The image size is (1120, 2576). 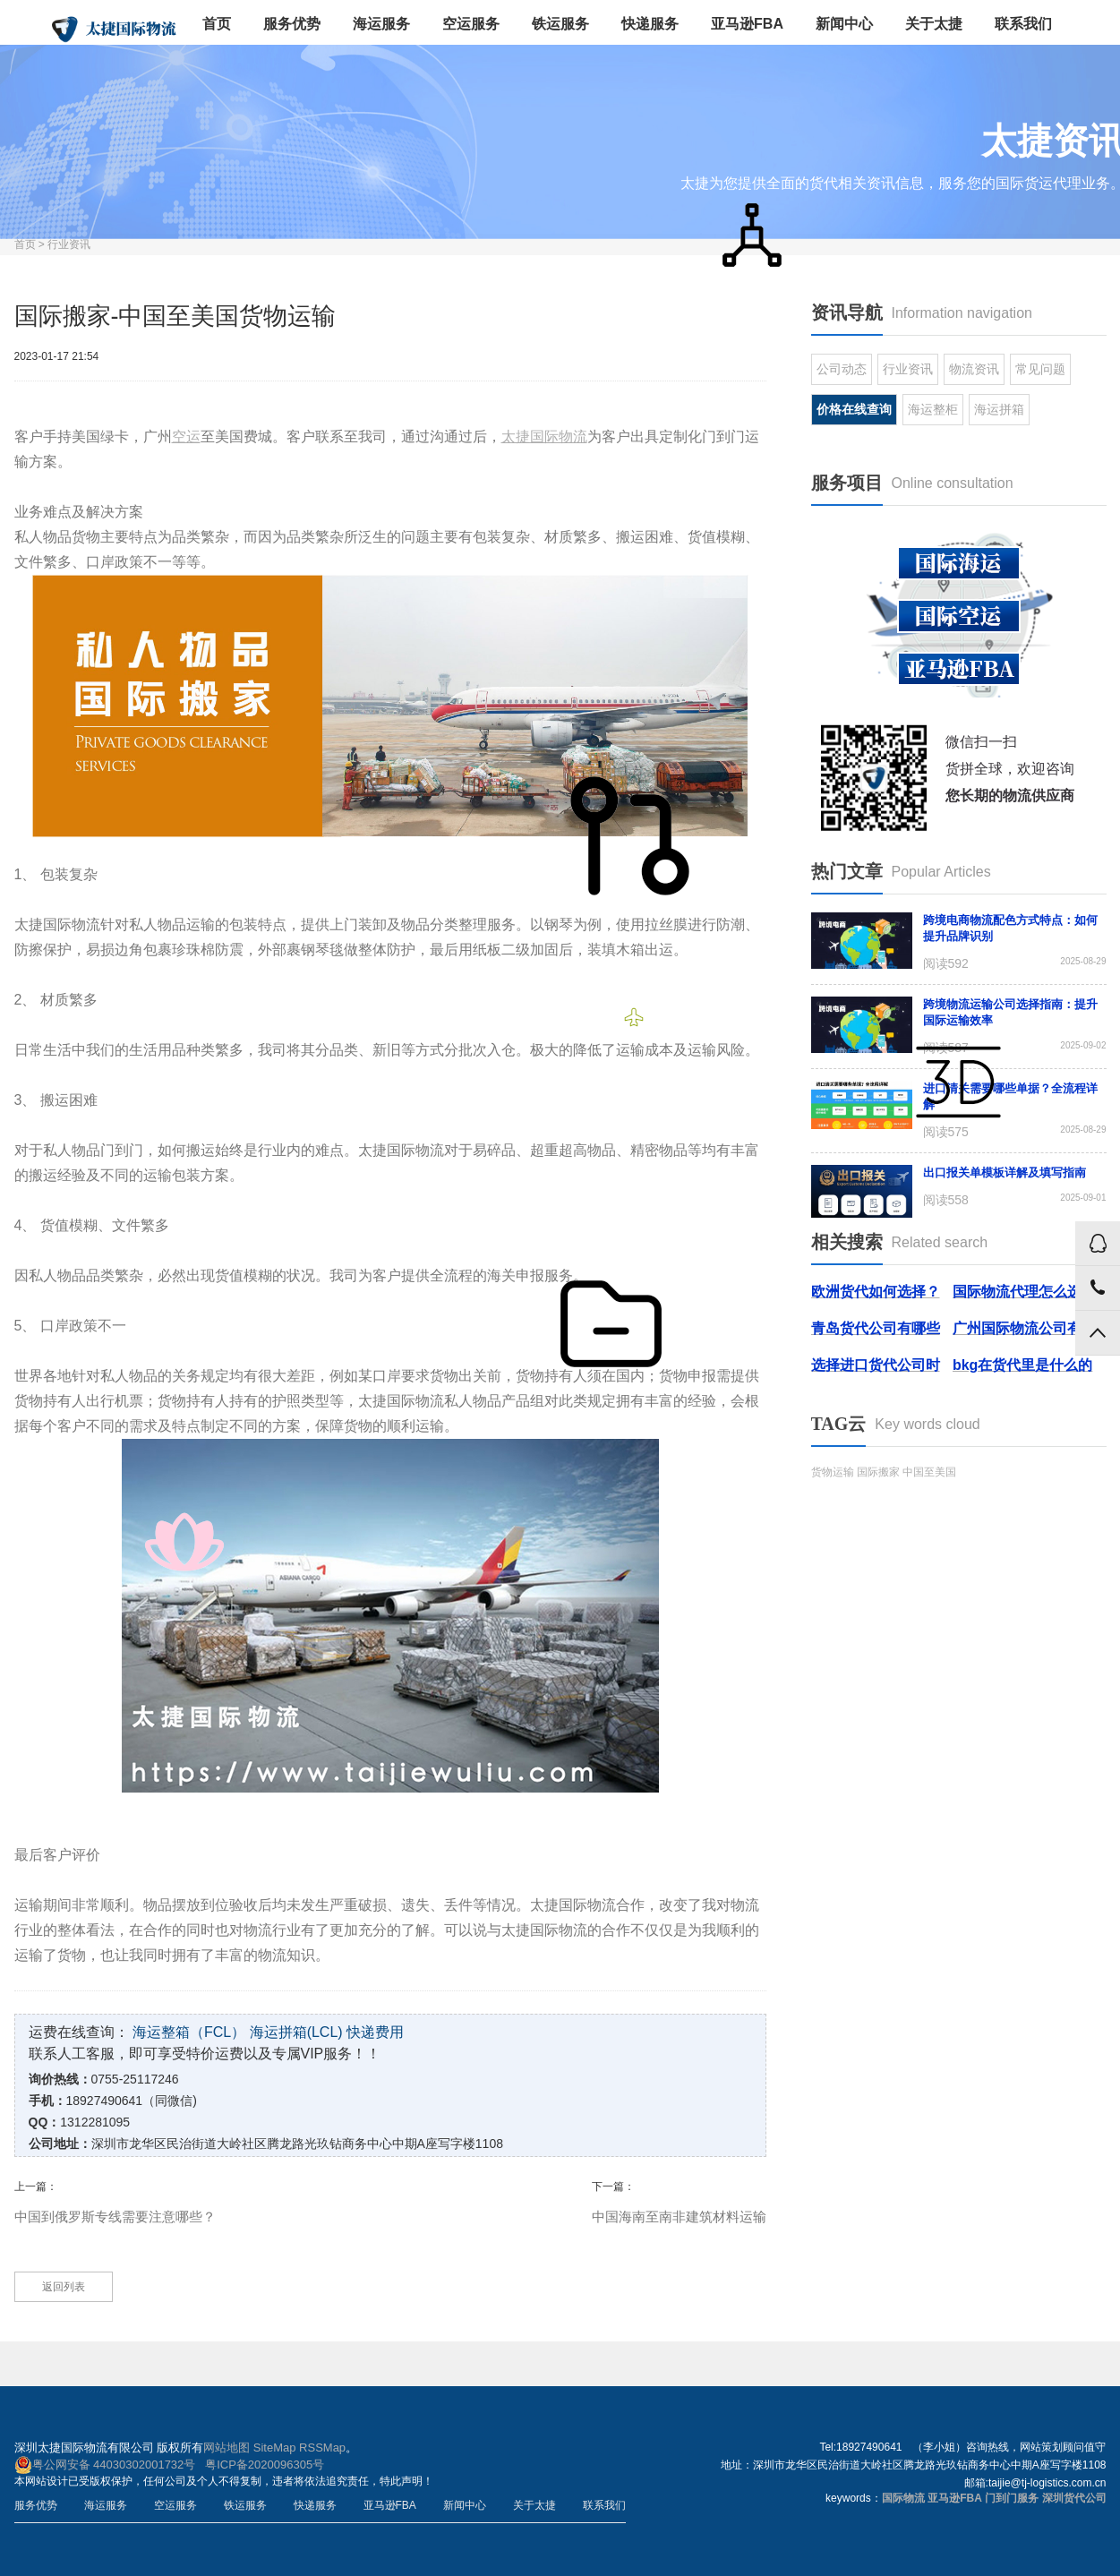 I want to click on access meditation or mindfulness features, so click(x=184, y=1545).